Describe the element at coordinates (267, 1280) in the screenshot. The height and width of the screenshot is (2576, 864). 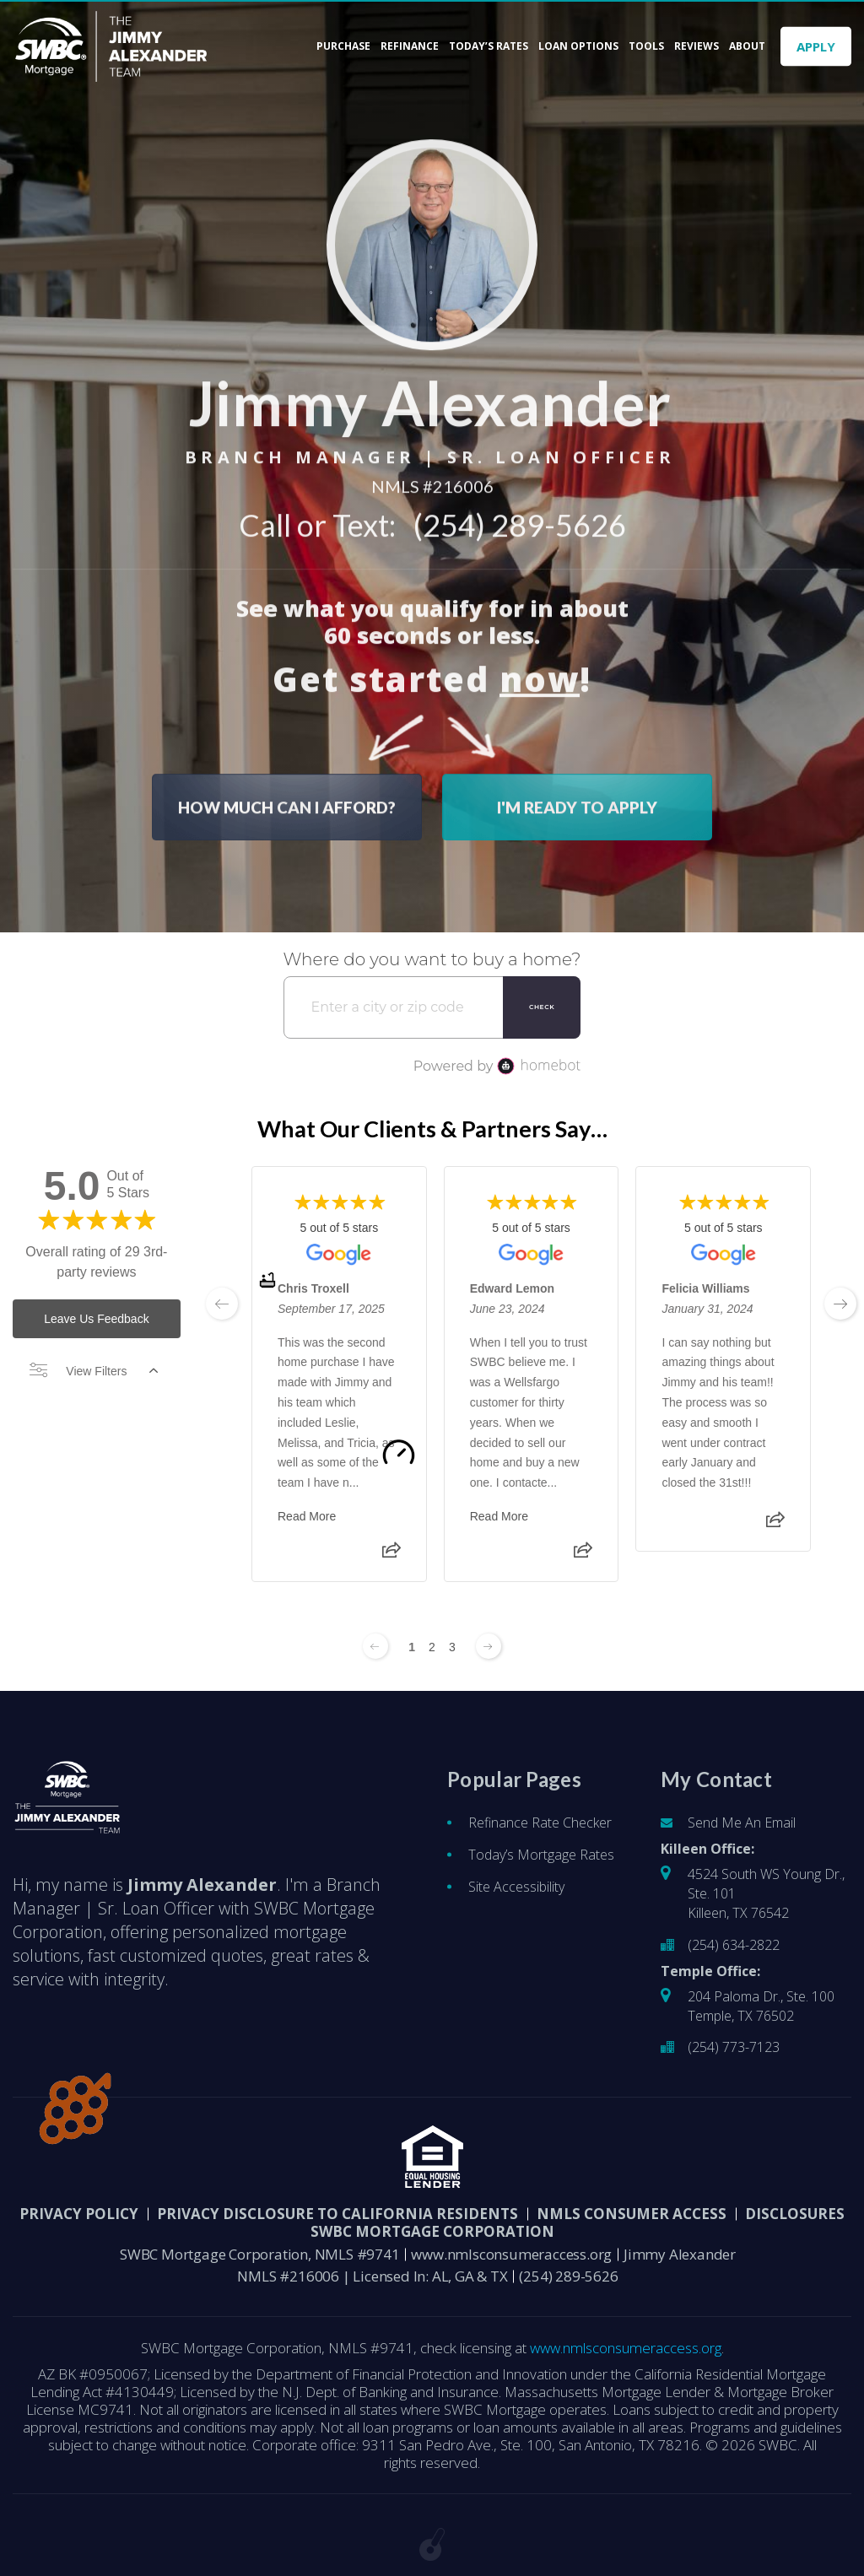
I see `indicates bathroom or bathing facilities` at that location.